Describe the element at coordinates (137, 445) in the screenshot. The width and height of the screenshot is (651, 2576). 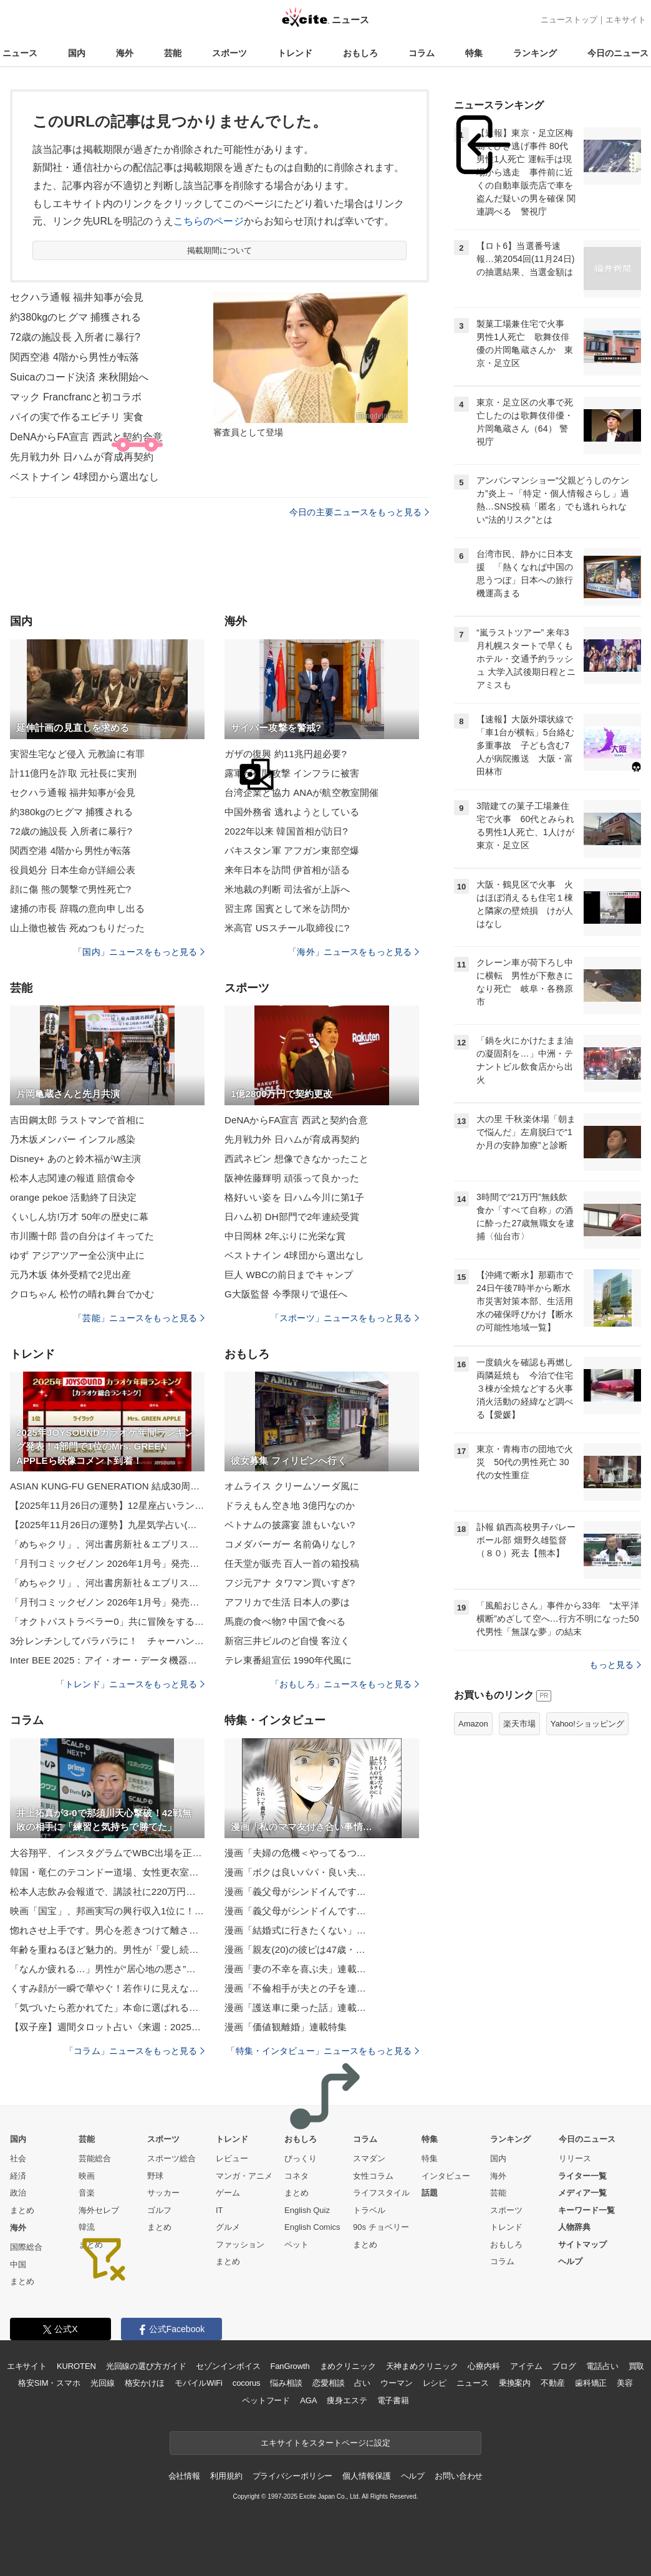
I see `indicates a closed circuit or active connection` at that location.